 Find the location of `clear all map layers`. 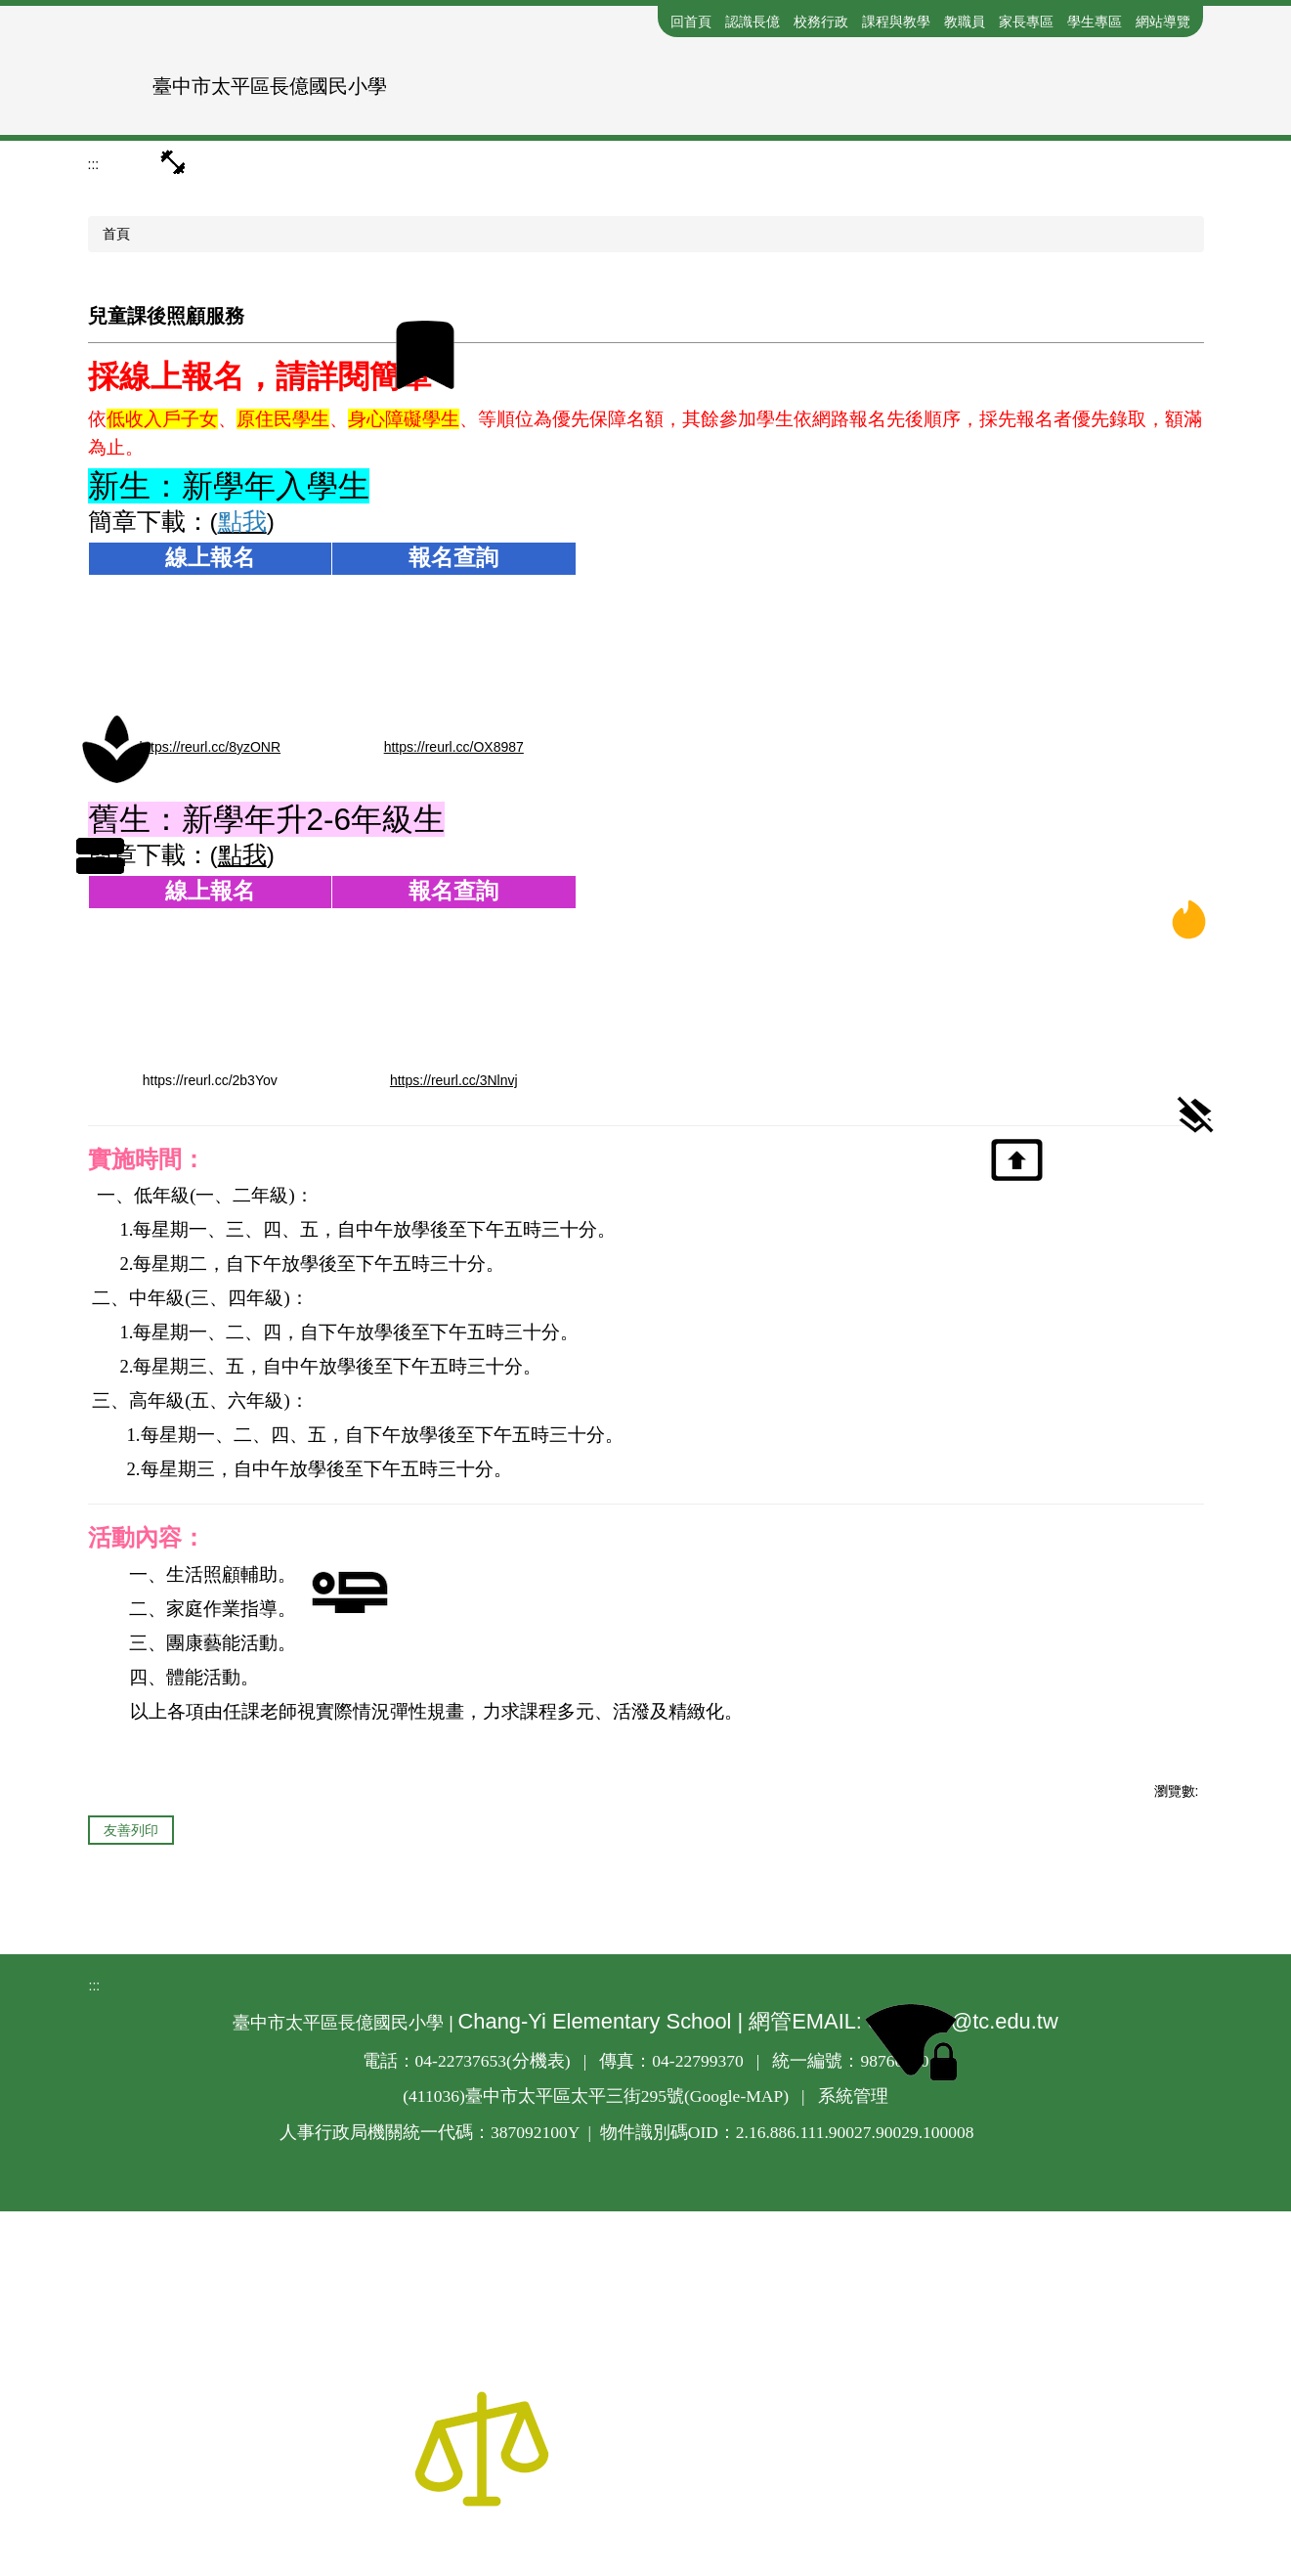

clear all map layers is located at coordinates (1195, 1116).